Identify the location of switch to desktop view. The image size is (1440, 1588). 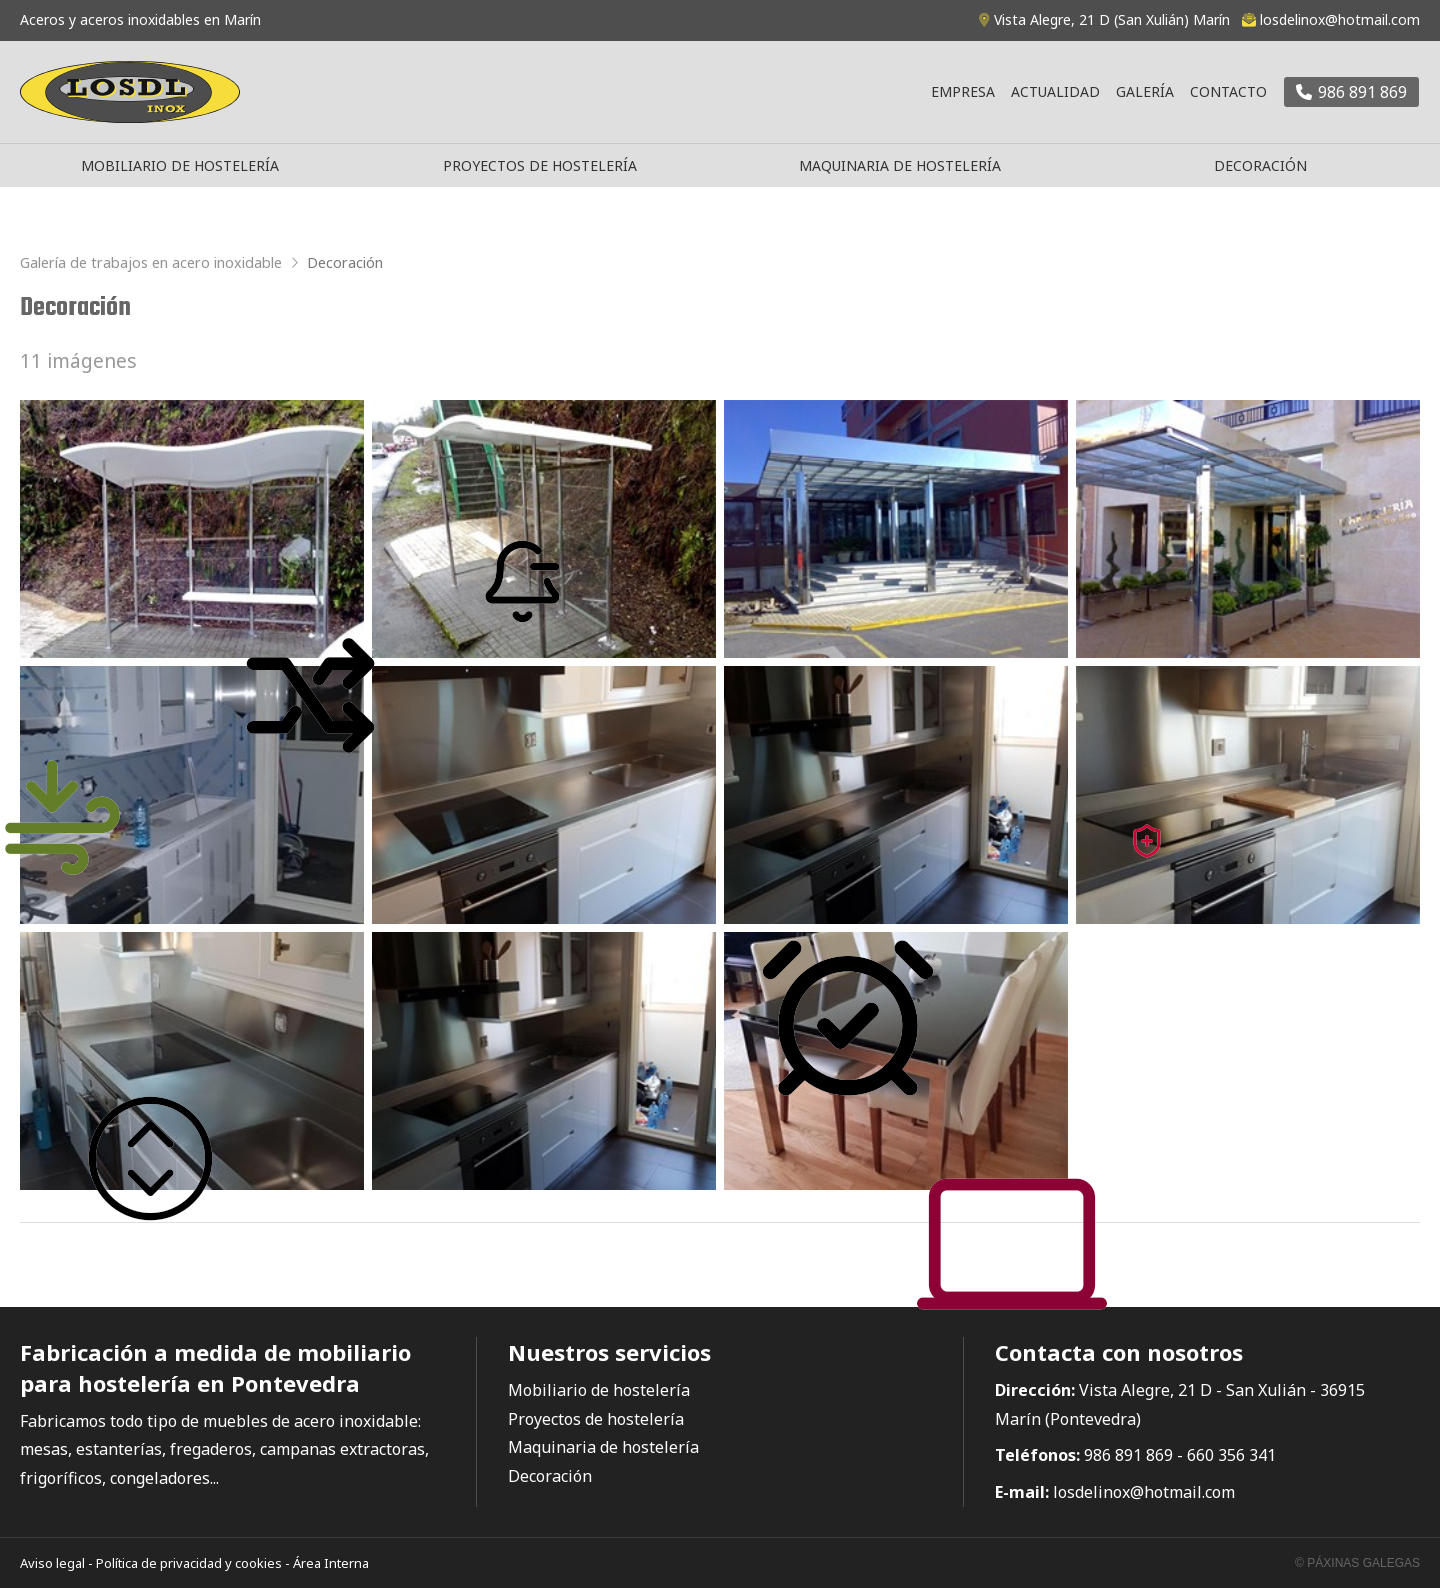
(1012, 1244).